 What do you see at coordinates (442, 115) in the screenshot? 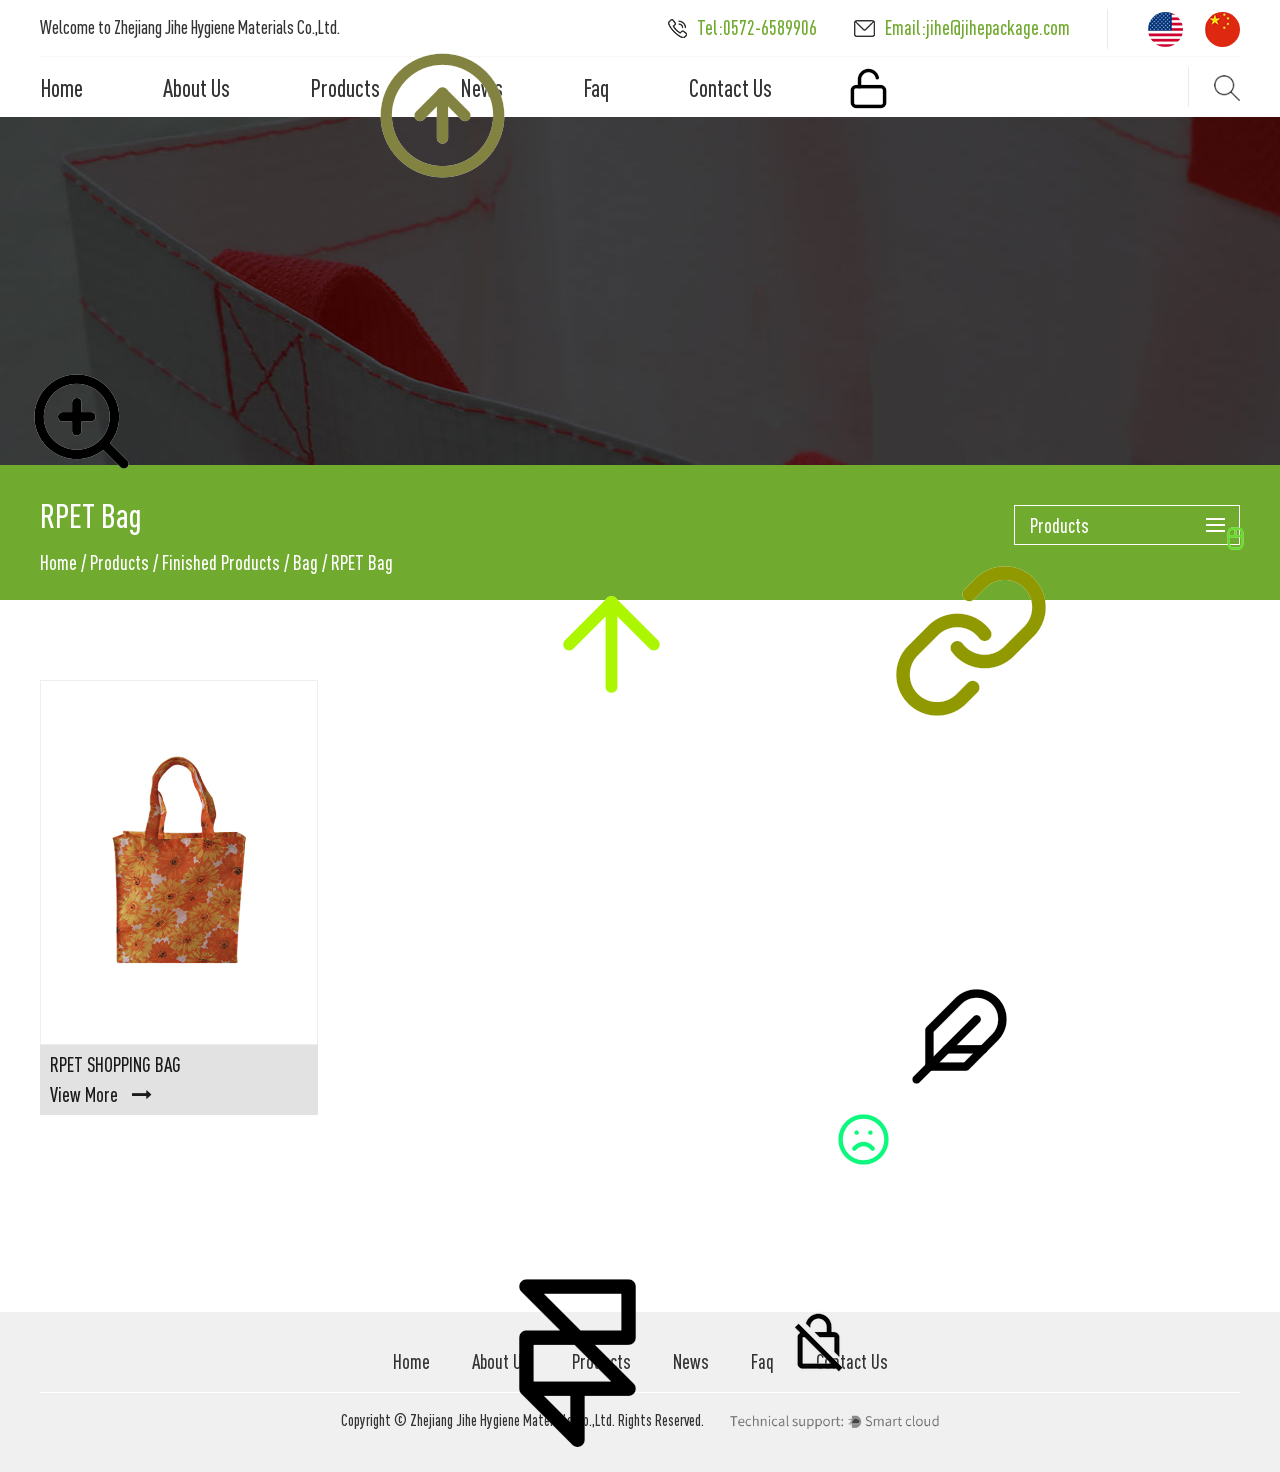
I see `scroll to top of page` at bounding box center [442, 115].